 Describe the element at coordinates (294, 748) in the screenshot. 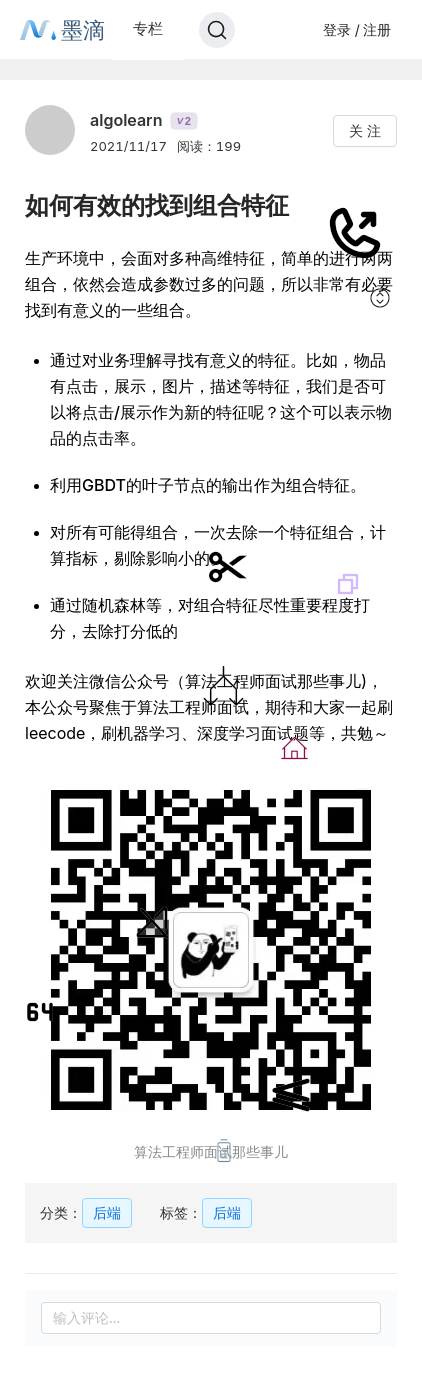

I see `navigate to home screen` at that location.